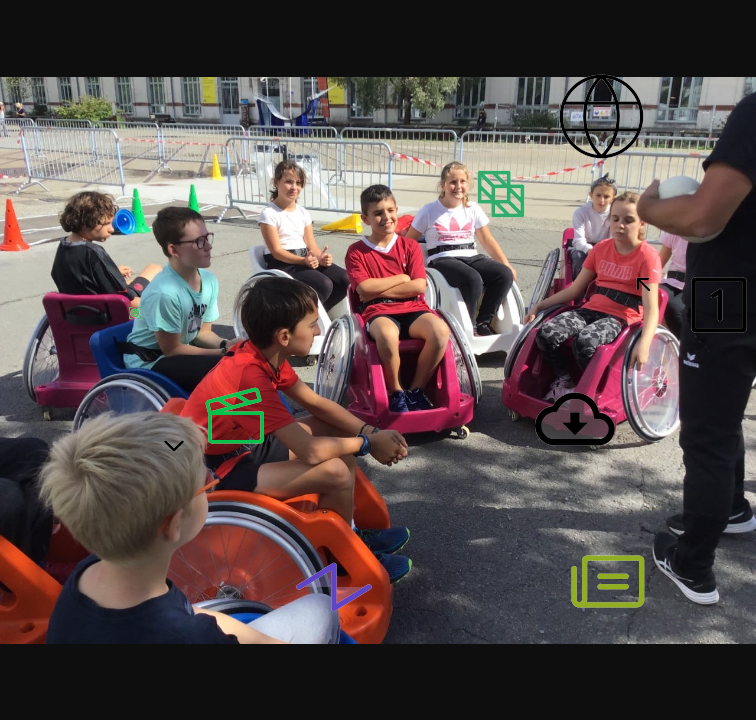 This screenshot has width=756, height=720. What do you see at coordinates (334, 587) in the screenshot?
I see `adjust sawtooth waveform settings` at bounding box center [334, 587].